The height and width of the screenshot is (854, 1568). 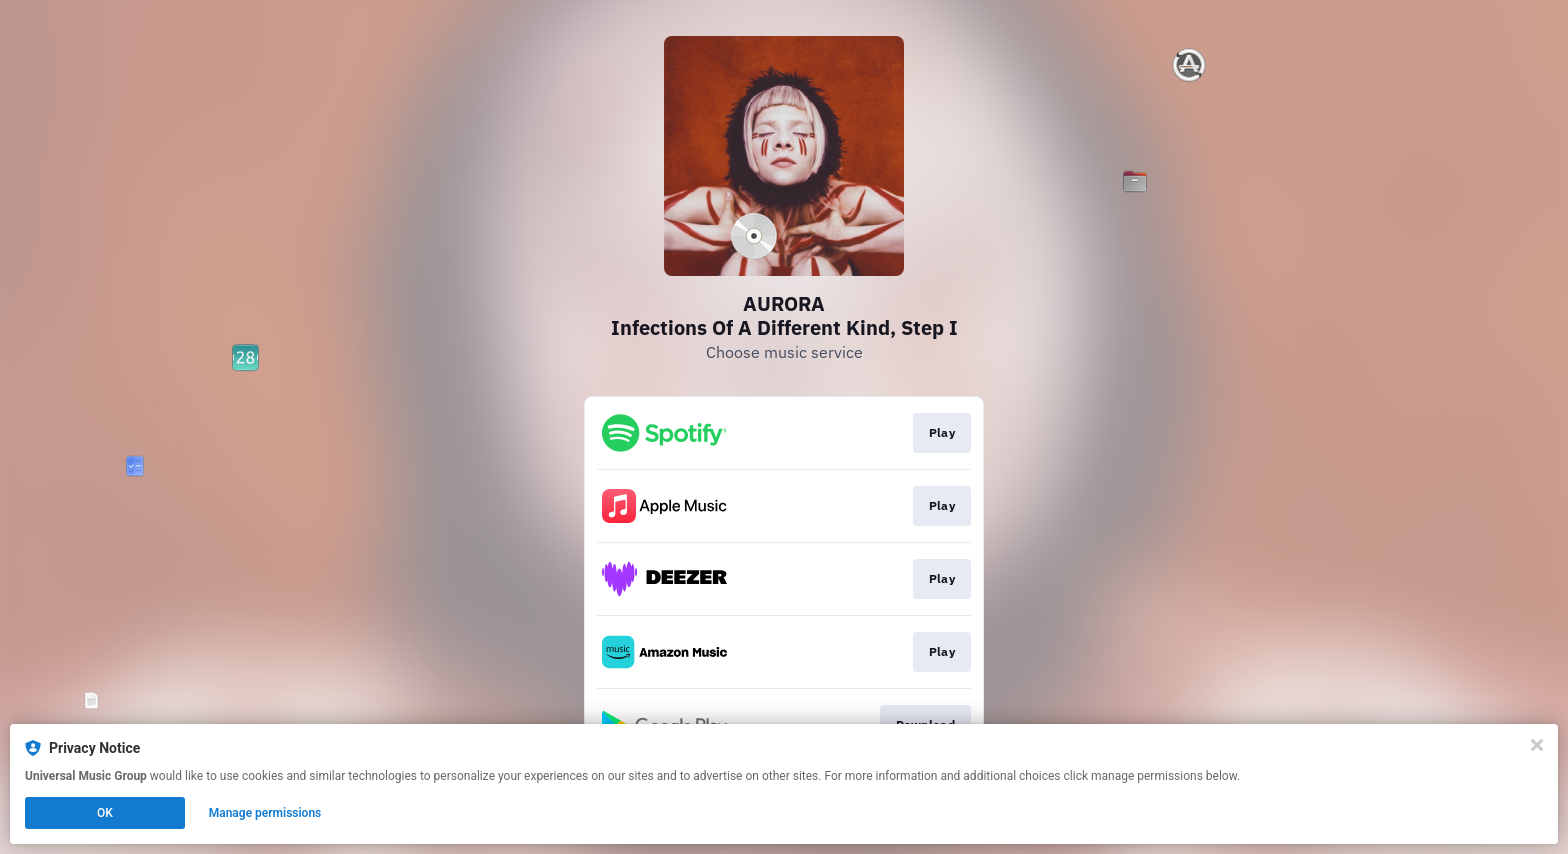 I want to click on access DVD drive or optical disc contents, so click(x=754, y=236).